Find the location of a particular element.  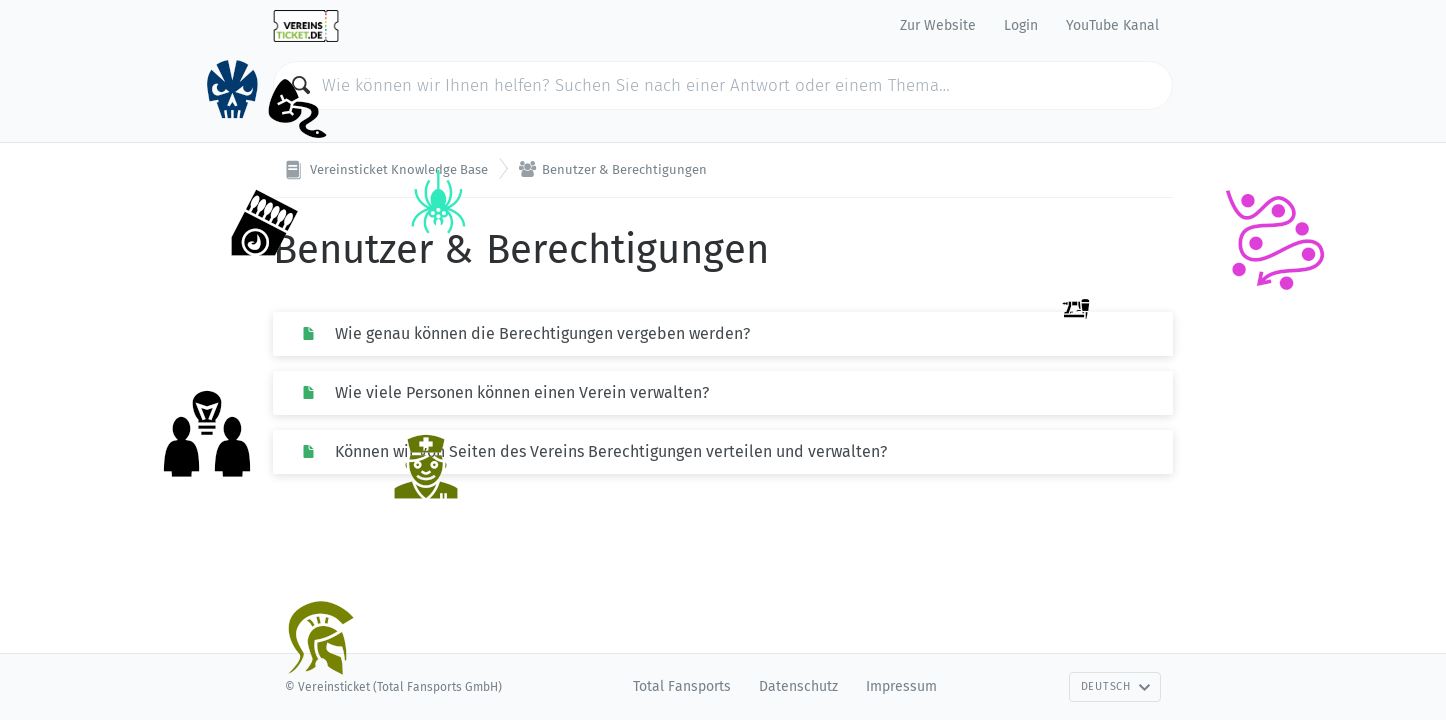

indicates a spooky or halloween-themed game element is located at coordinates (438, 202).